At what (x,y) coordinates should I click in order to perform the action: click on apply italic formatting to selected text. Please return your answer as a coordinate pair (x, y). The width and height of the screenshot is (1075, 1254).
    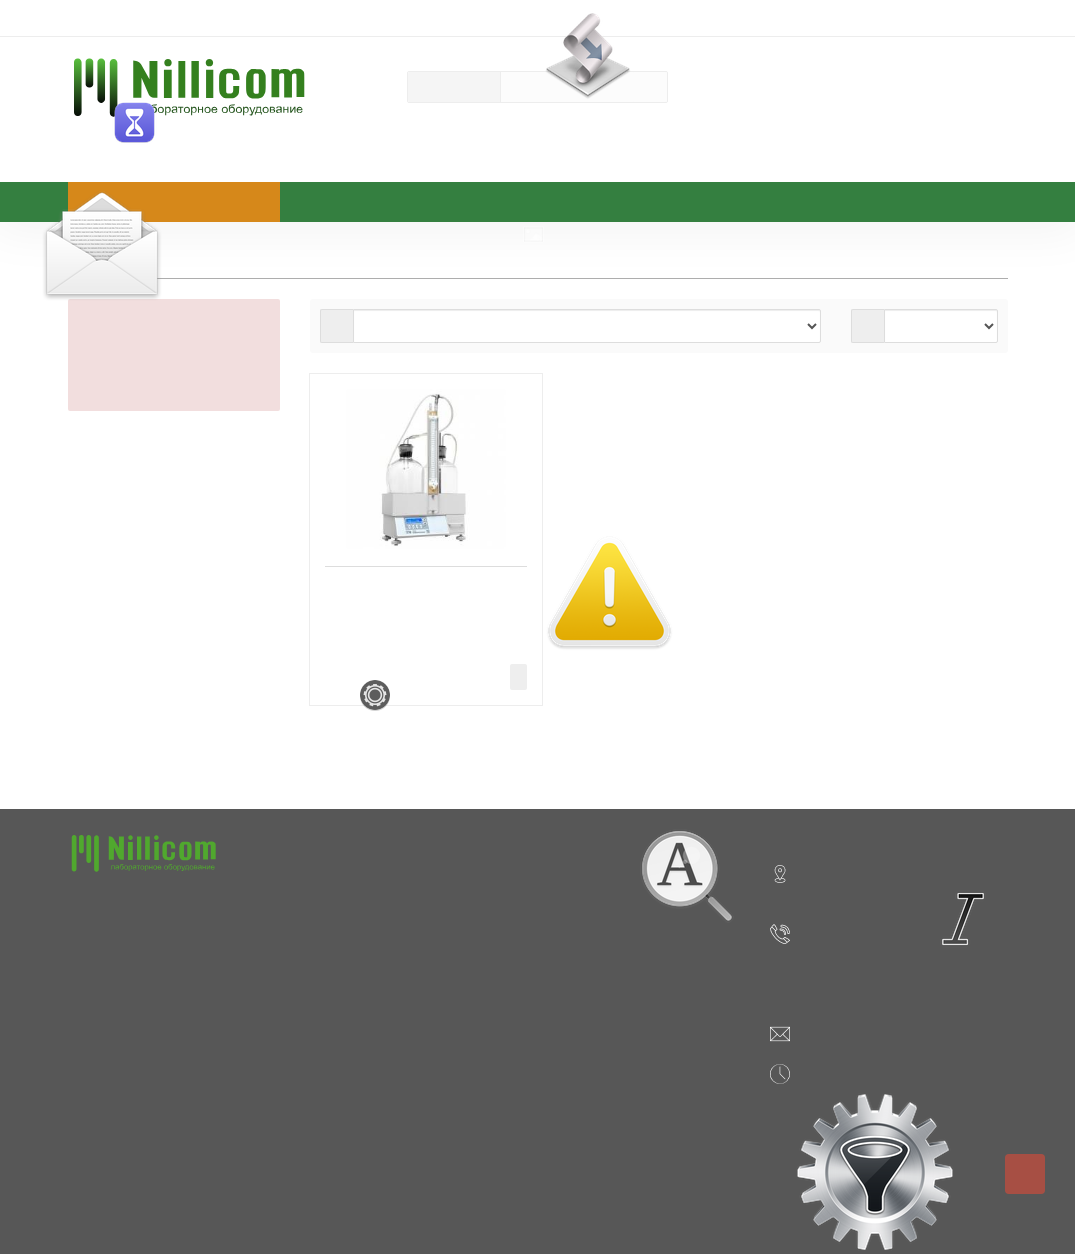
    Looking at the image, I should click on (963, 919).